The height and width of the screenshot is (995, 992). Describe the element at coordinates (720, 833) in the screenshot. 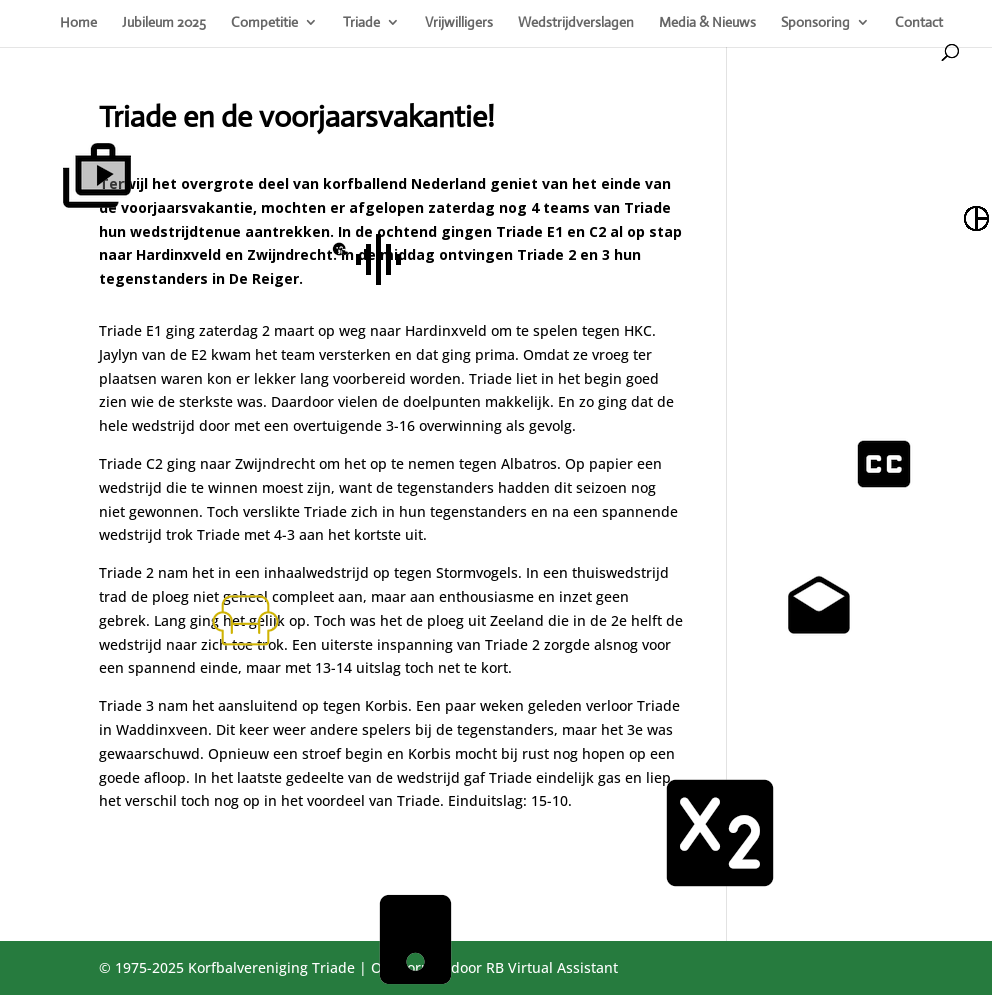

I see `format text as subscript` at that location.